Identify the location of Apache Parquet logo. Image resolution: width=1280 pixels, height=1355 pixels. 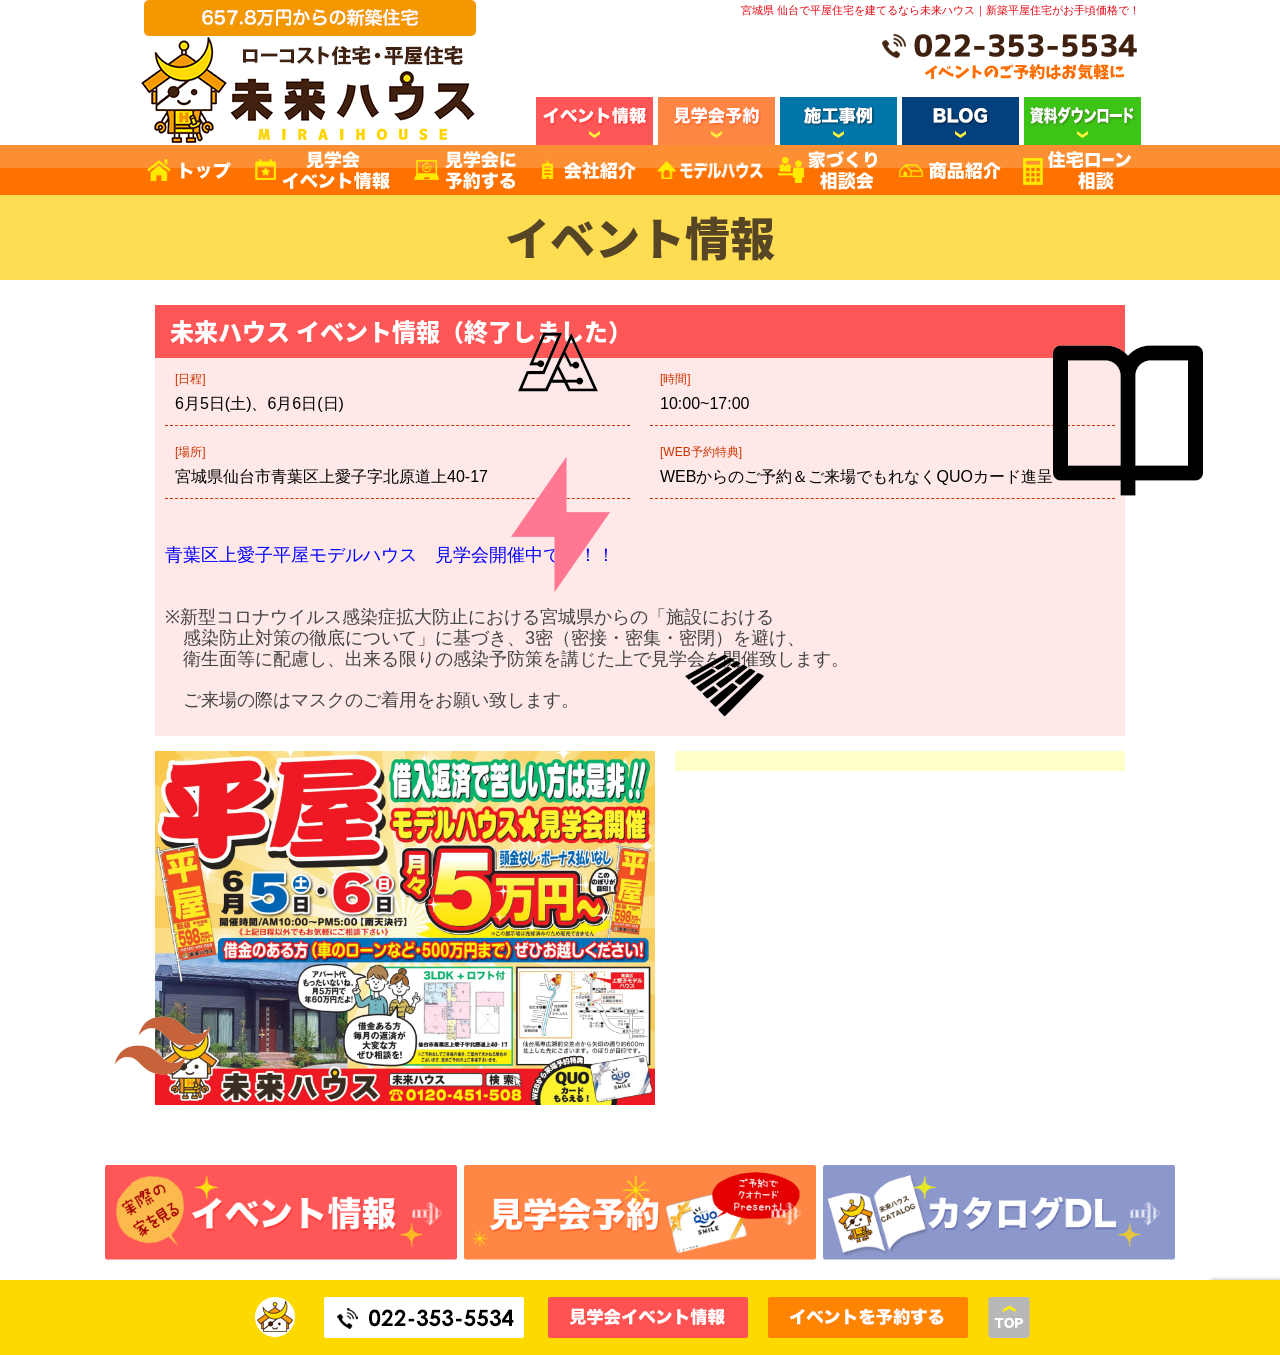
(724, 685).